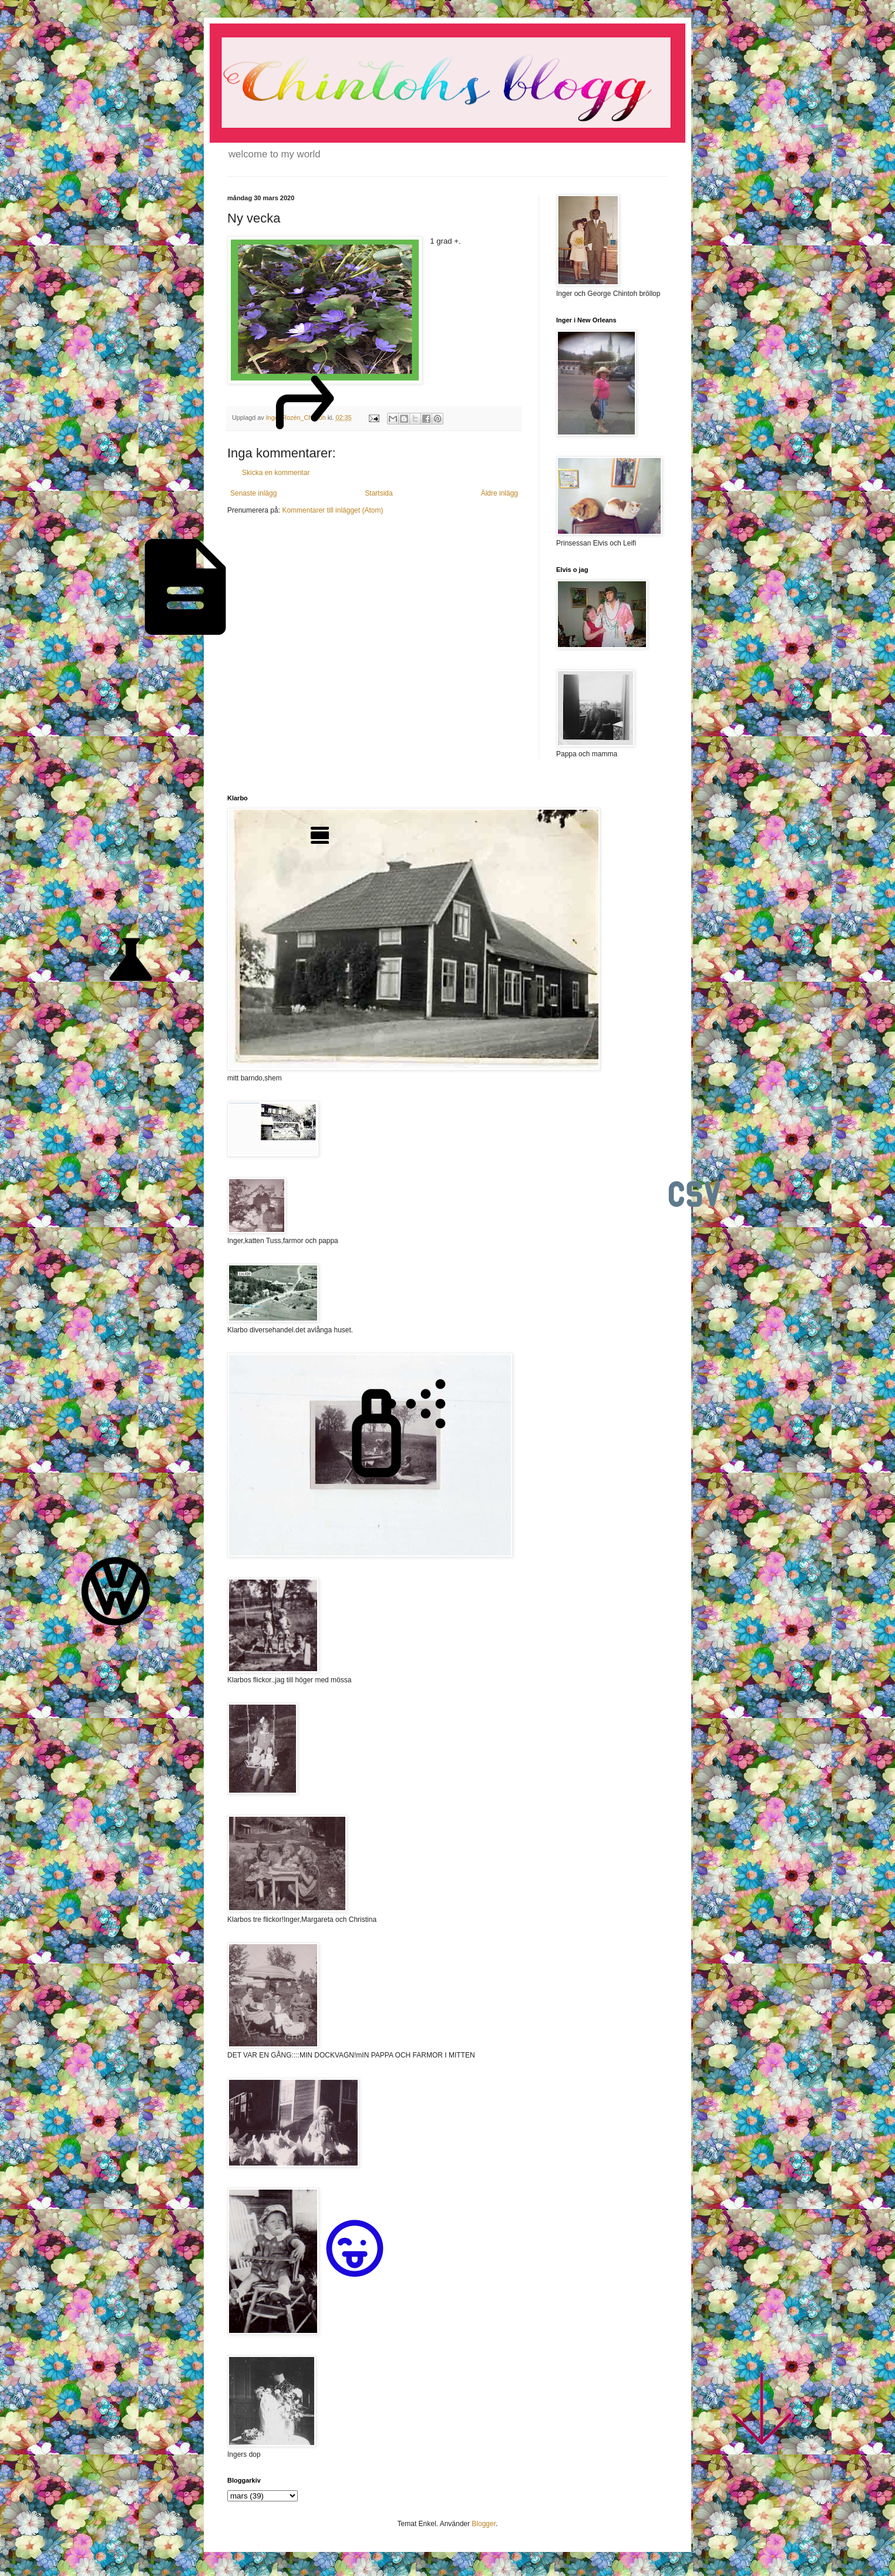  I want to click on scroll down or view more content, so click(762, 2409).